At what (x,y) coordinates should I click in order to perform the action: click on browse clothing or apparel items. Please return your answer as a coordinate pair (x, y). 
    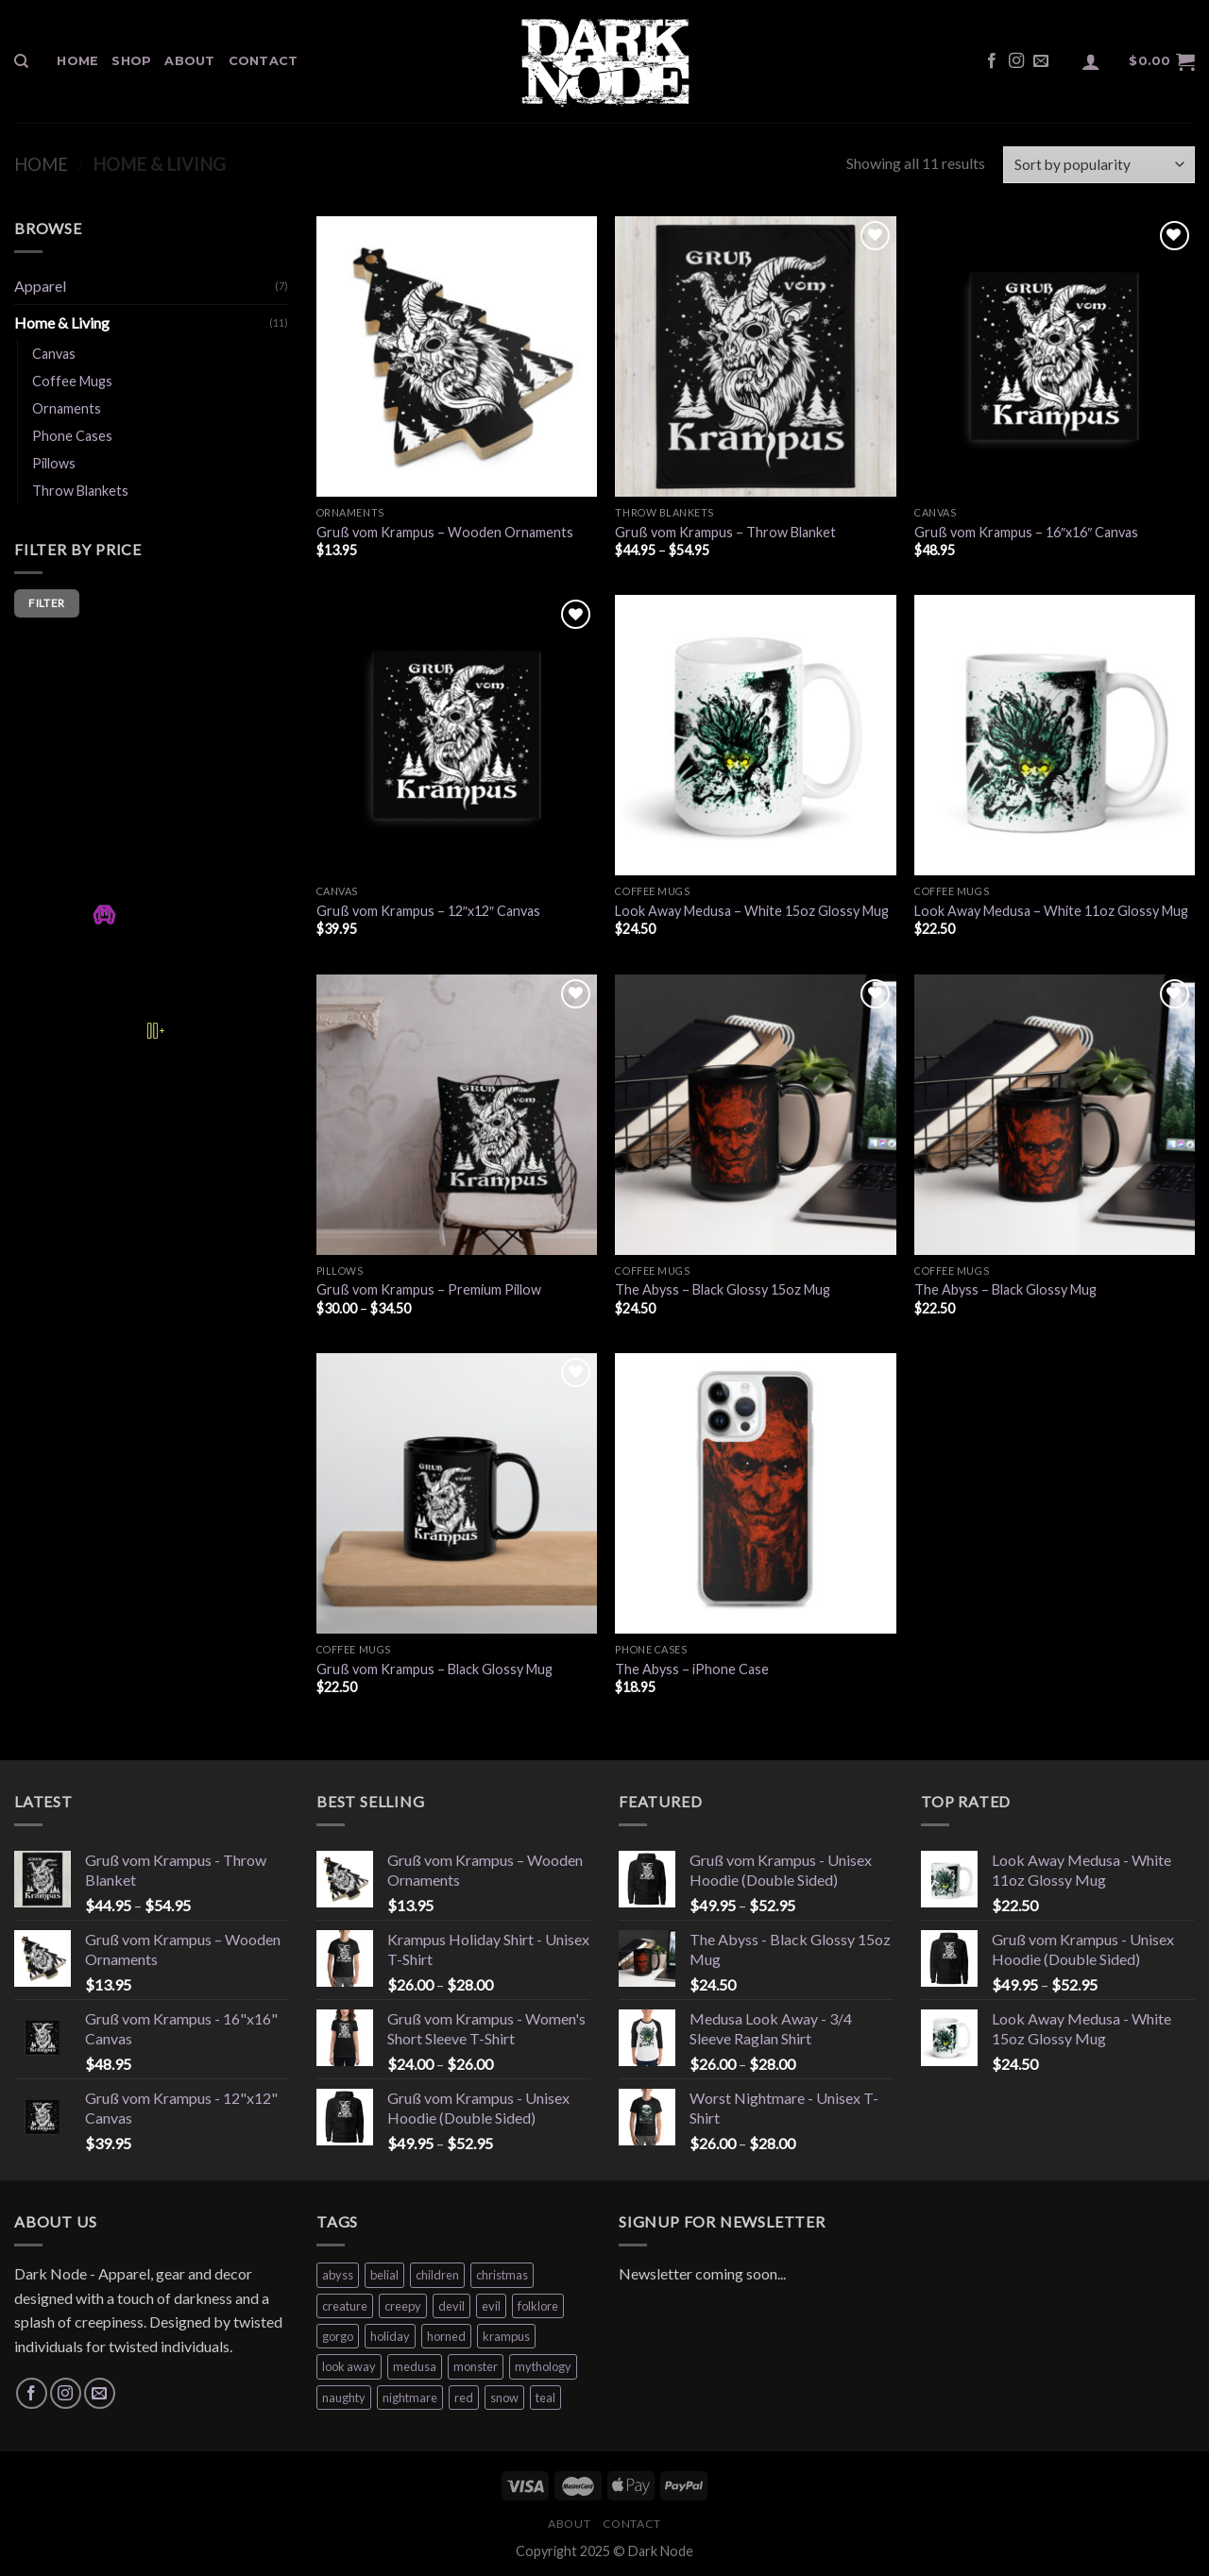
    Looking at the image, I should click on (104, 914).